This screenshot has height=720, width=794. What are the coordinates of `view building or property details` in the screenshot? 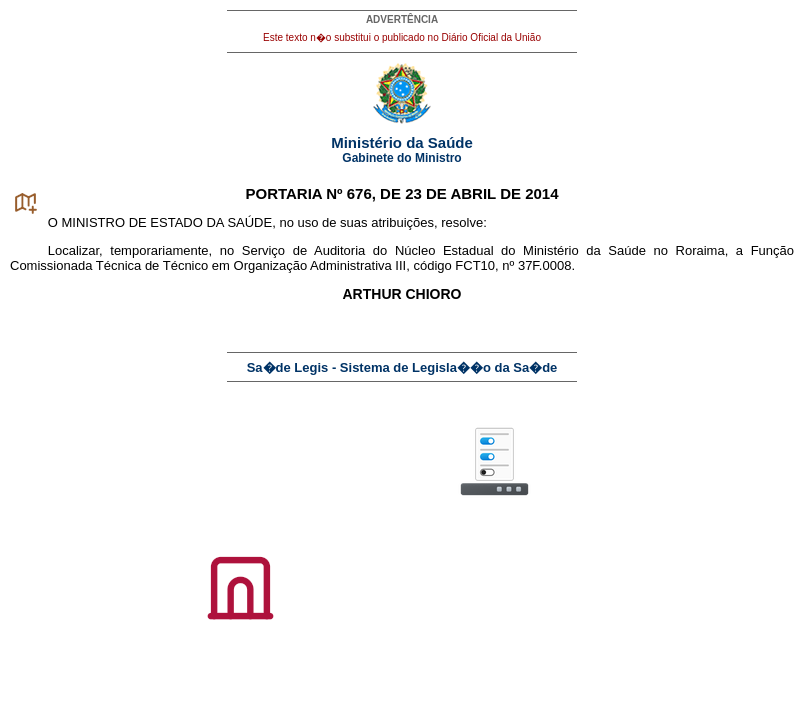 It's located at (240, 586).